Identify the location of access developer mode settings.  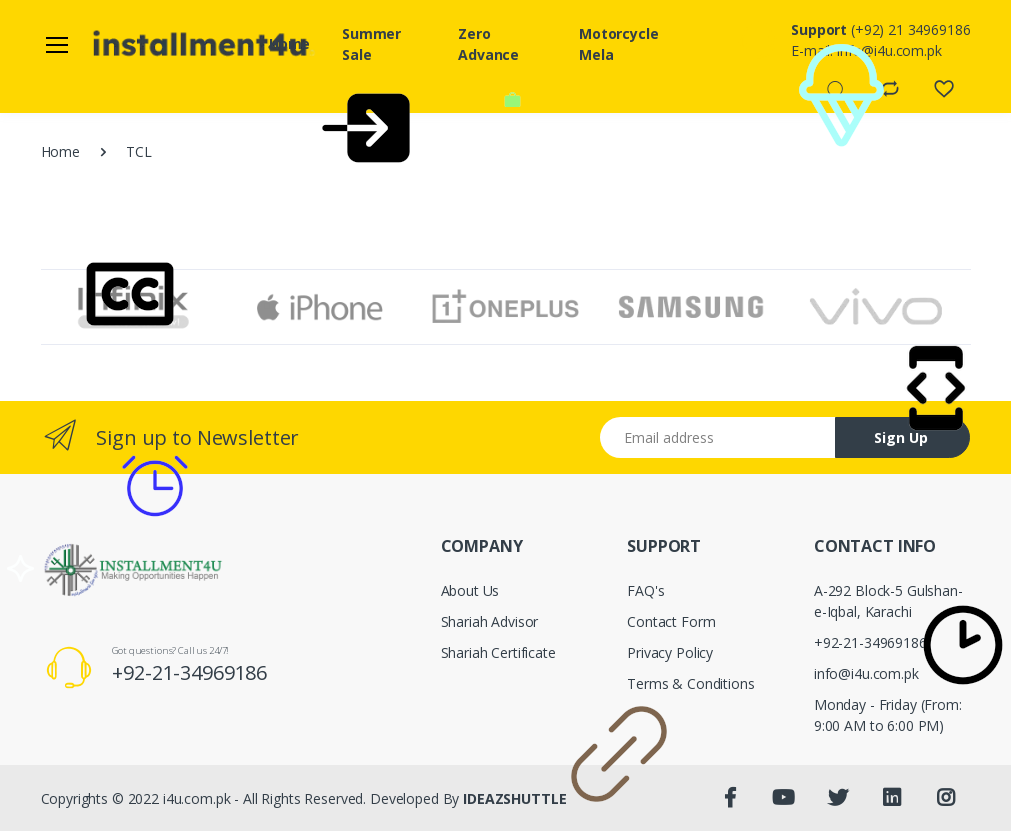
(936, 388).